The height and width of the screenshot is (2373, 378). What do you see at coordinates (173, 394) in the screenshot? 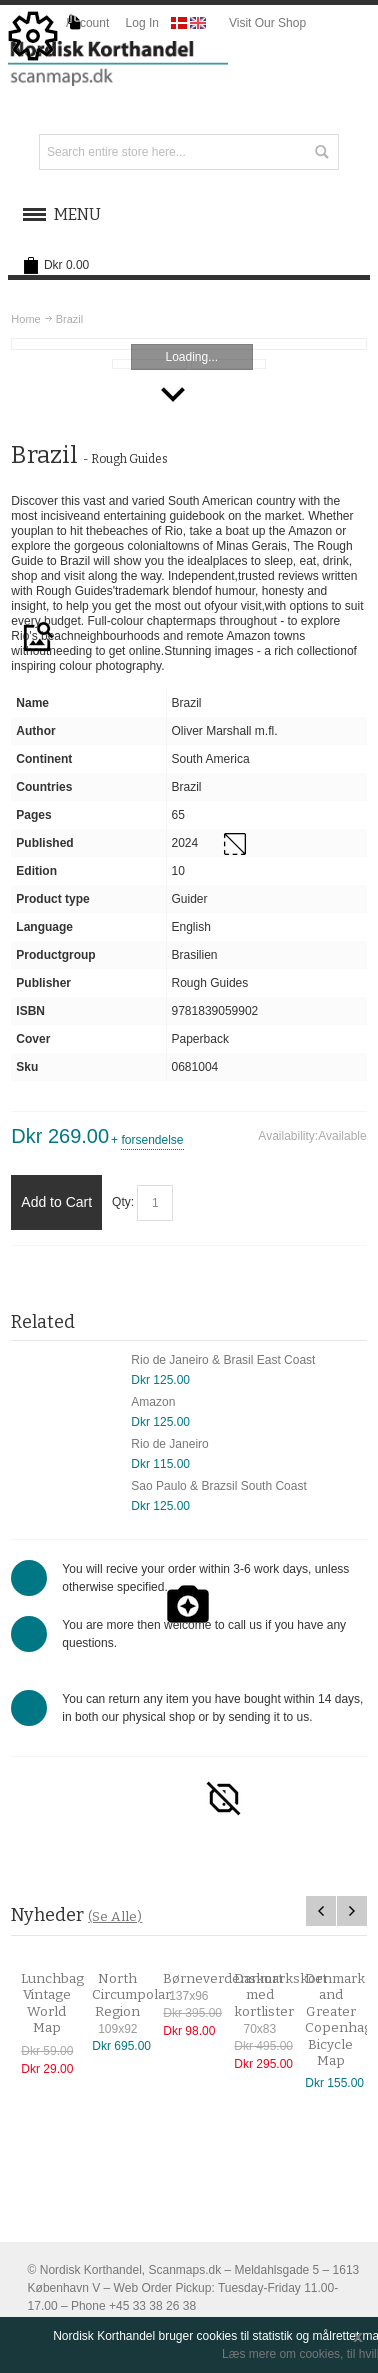
I see `expand to show more content` at bounding box center [173, 394].